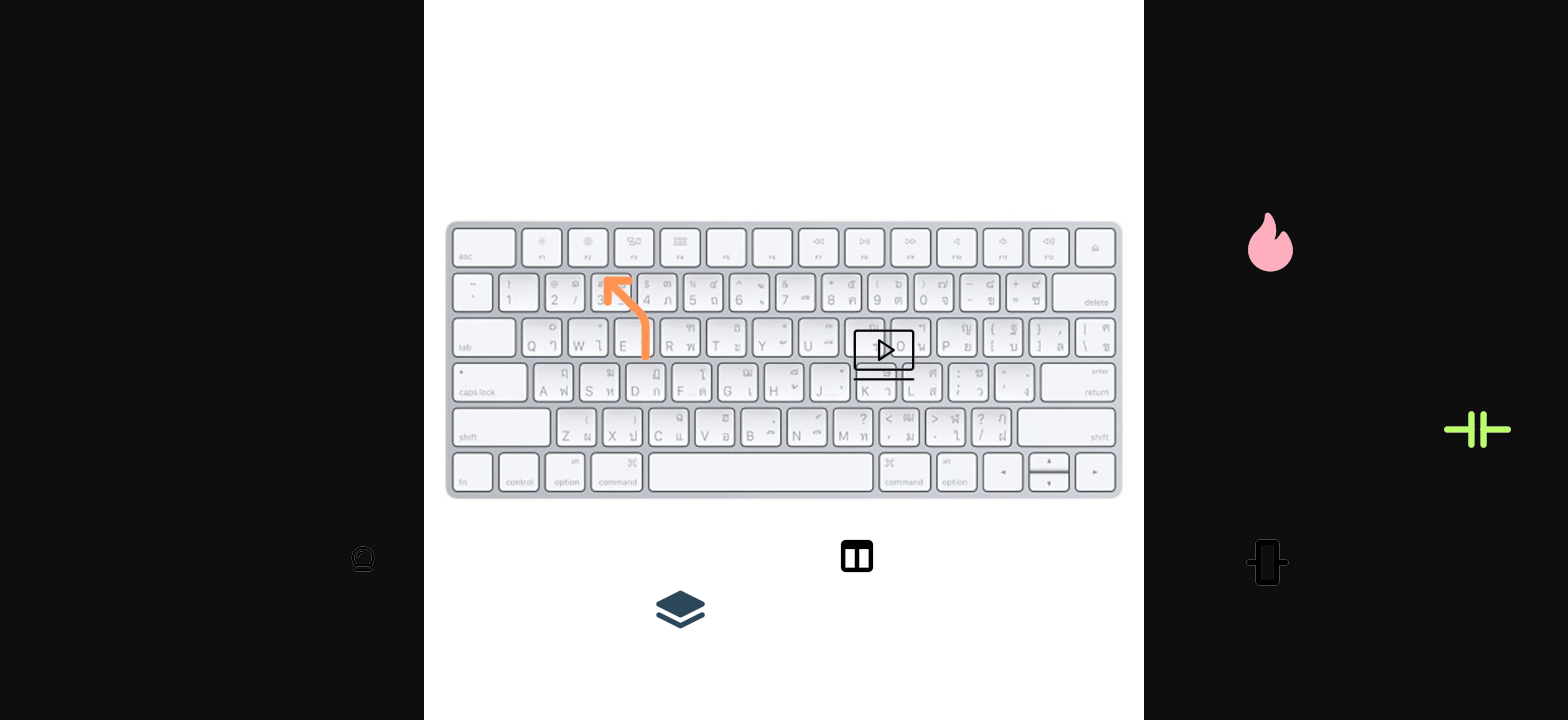  What do you see at coordinates (1270, 243) in the screenshot?
I see `indicates trending or hot content` at bounding box center [1270, 243].